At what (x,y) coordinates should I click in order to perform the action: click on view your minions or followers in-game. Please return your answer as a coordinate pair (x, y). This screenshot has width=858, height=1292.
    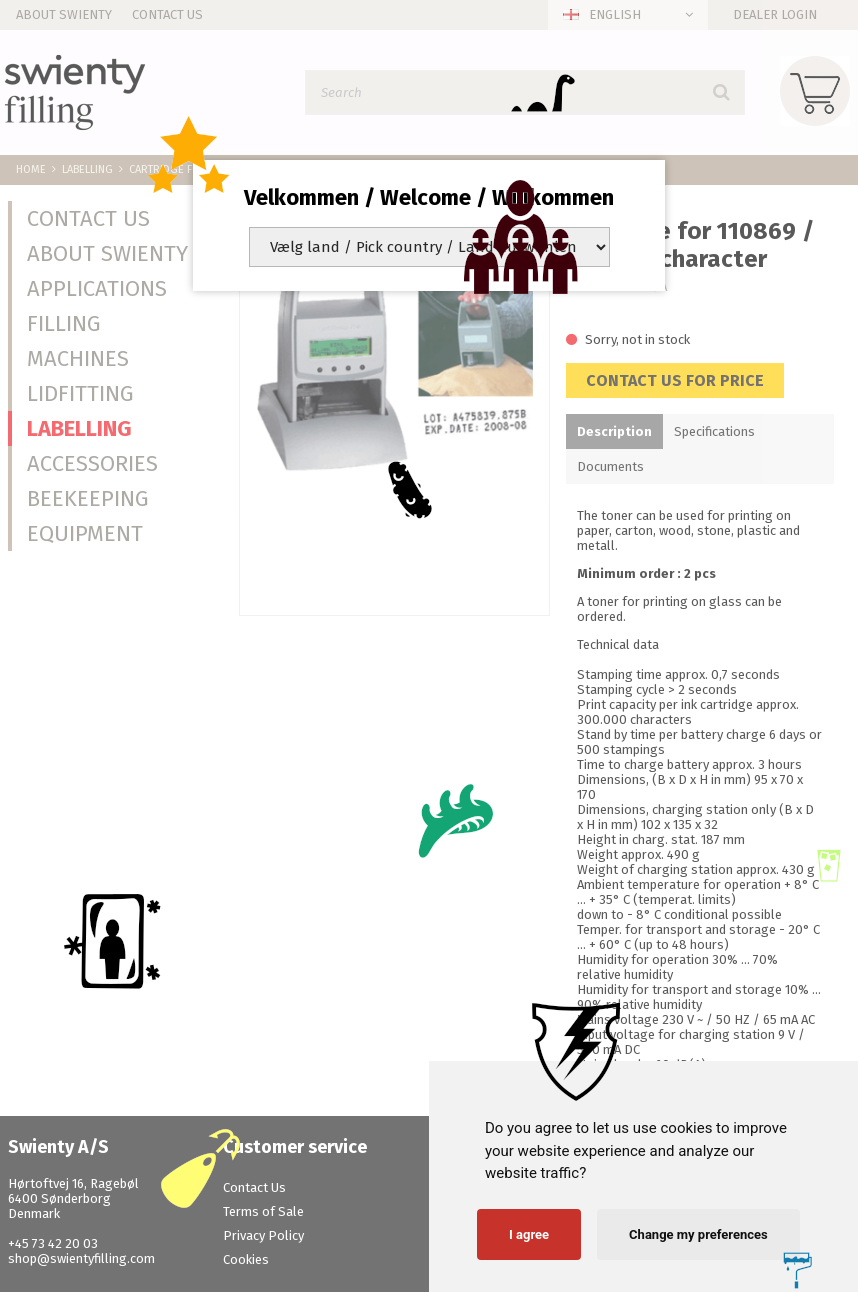
    Looking at the image, I should click on (520, 236).